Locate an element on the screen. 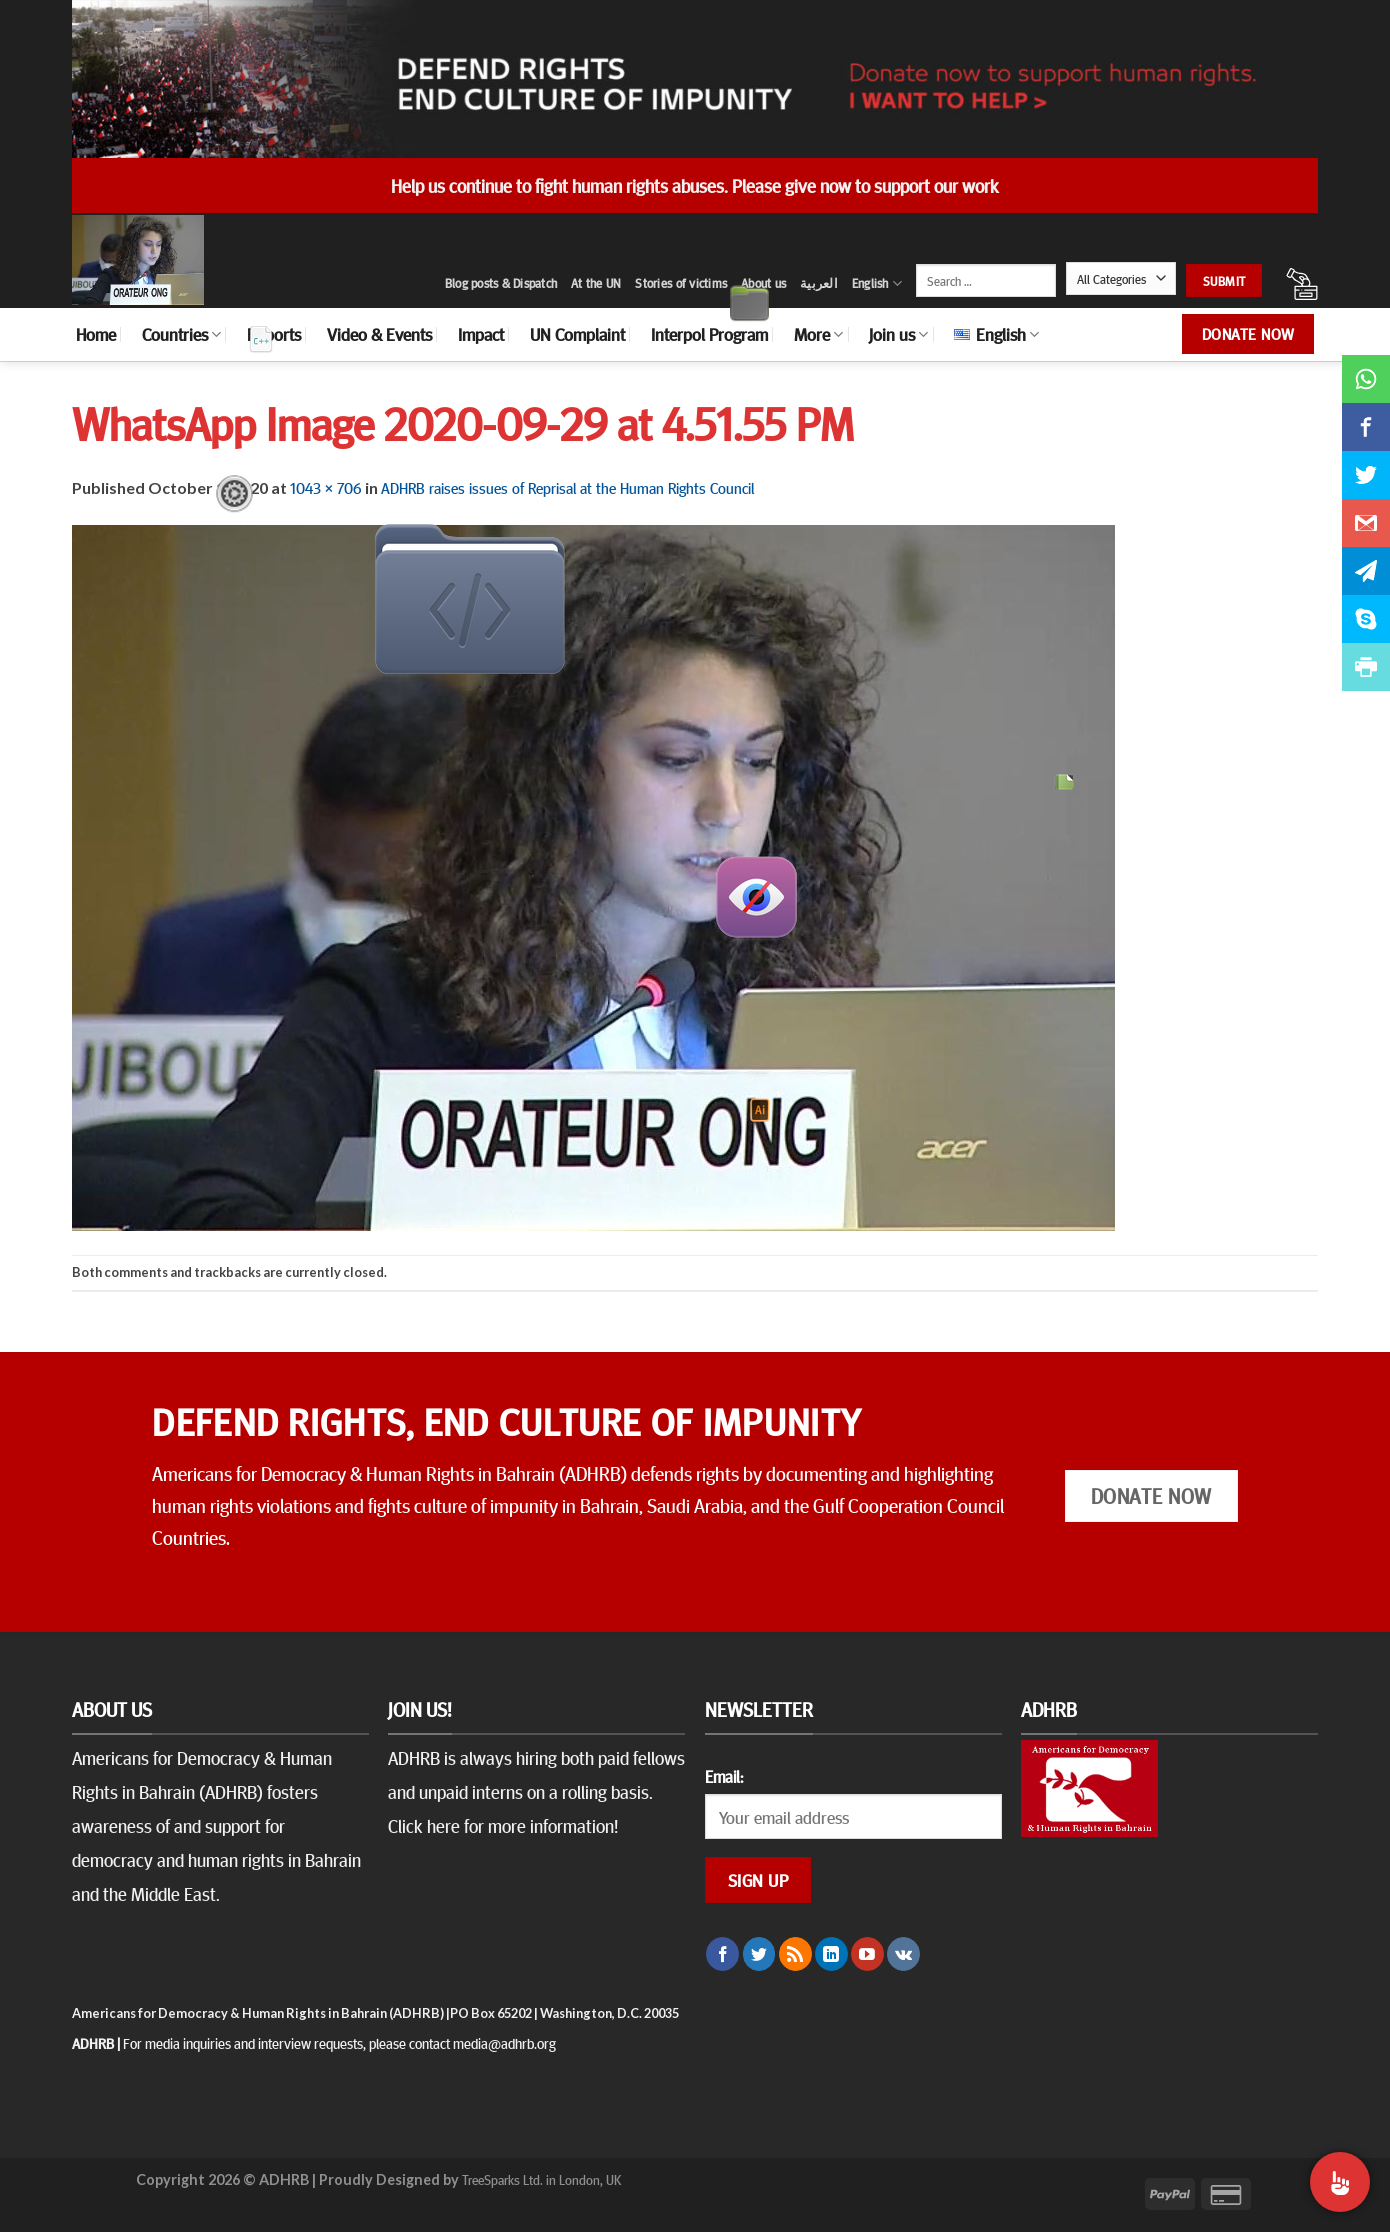  open an Adobe Illustrator file is located at coordinates (760, 1110).